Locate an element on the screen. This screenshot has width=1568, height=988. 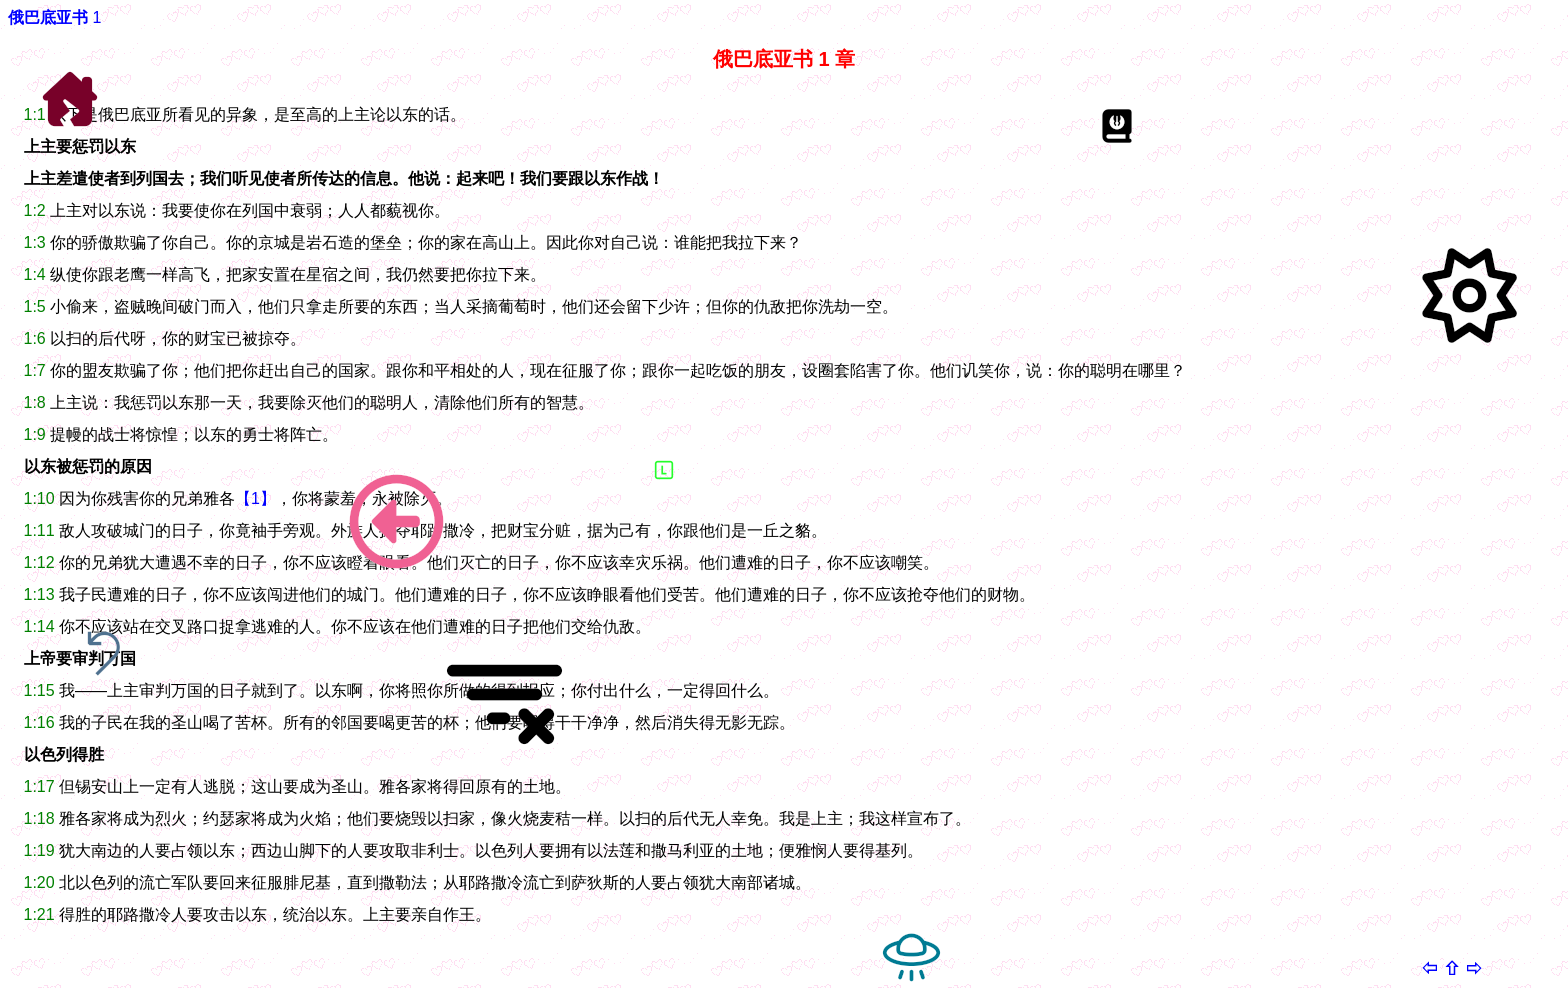
toggle light mode or bright theme is located at coordinates (1469, 295).